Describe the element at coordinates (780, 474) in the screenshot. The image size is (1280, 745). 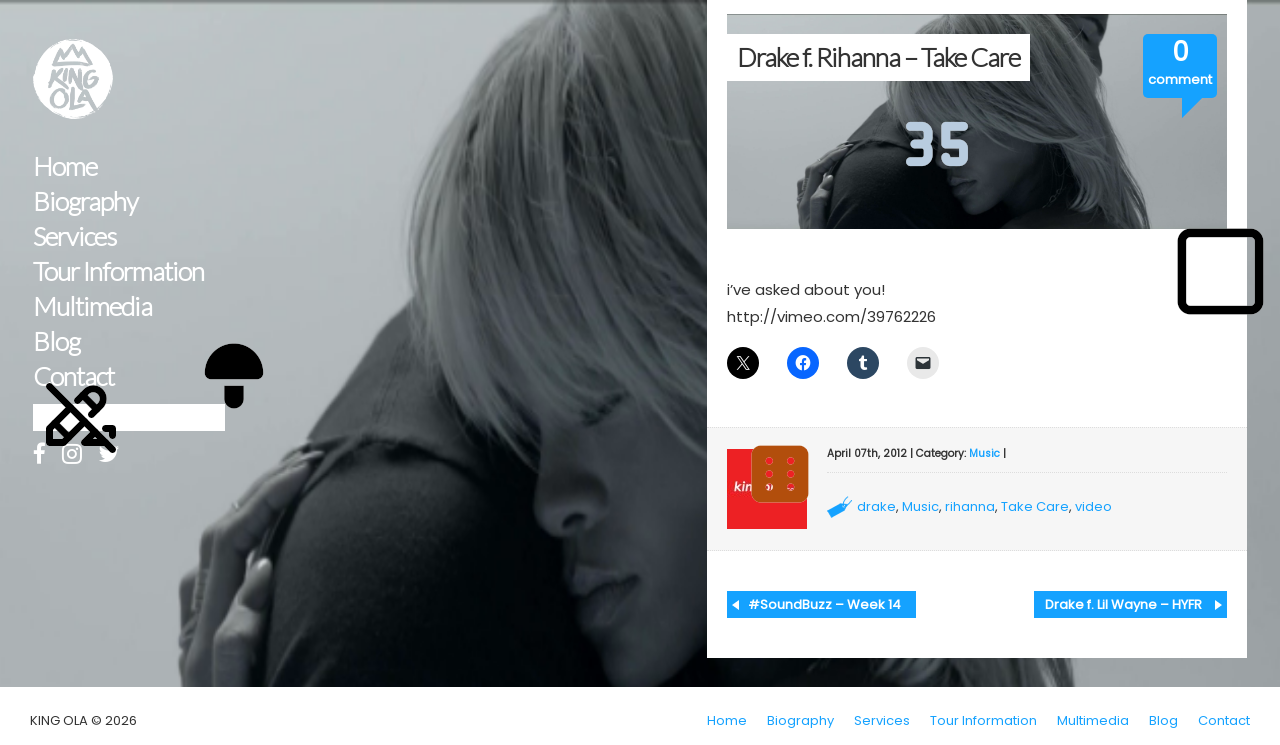
I see `randomize or shuffle content` at that location.